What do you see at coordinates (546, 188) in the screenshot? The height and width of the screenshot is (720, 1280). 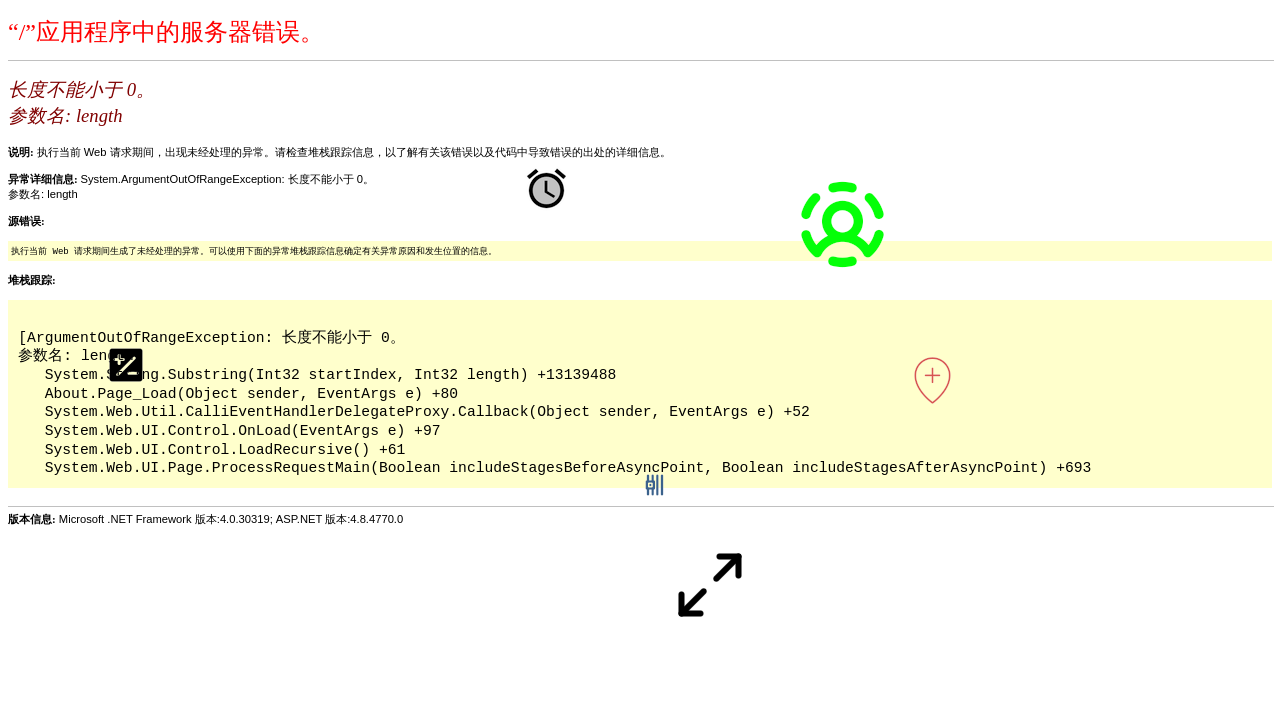 I see `view and manage alarms` at bounding box center [546, 188].